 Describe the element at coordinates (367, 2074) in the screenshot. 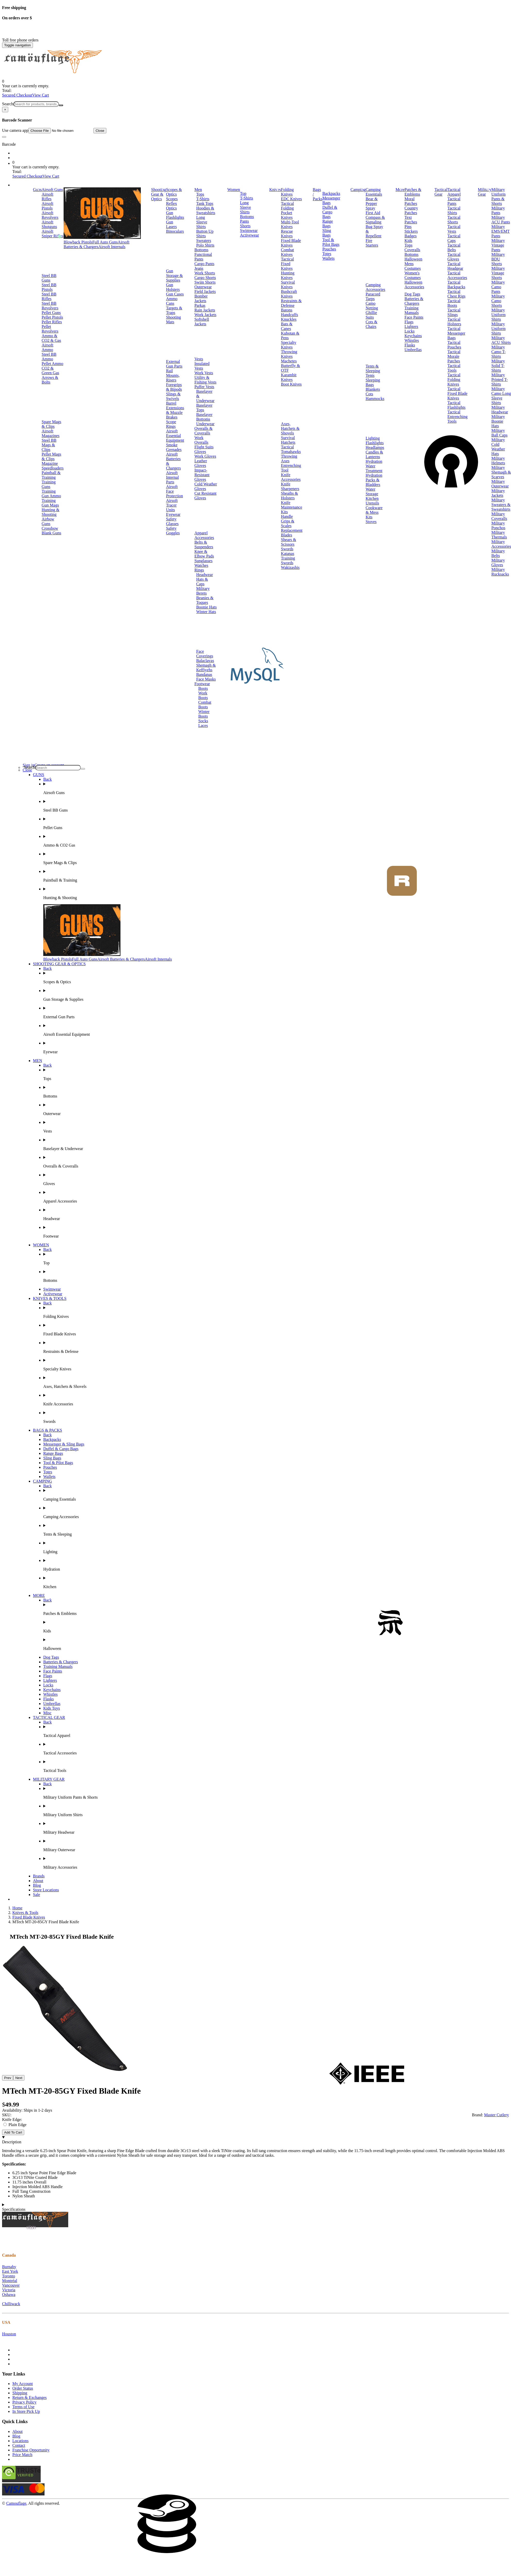

I see `IEEE organization logo` at that location.